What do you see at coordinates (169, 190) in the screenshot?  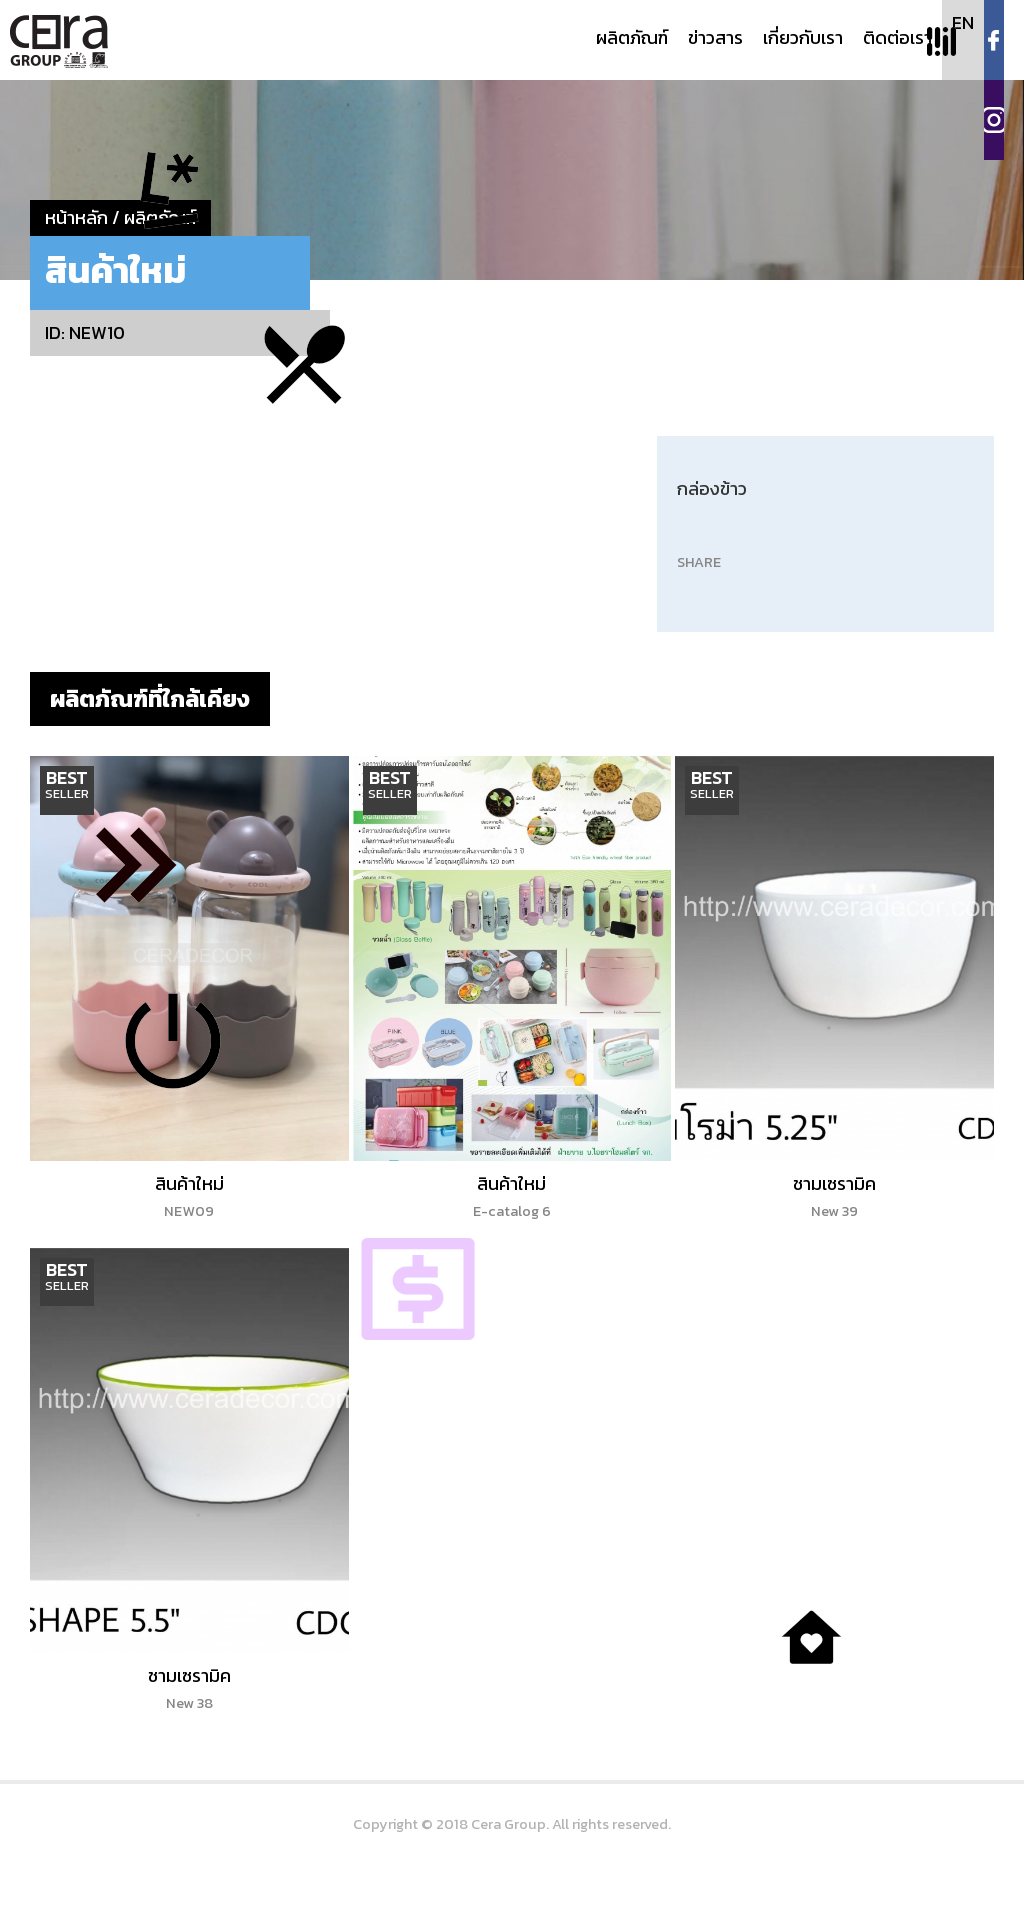 I see `open the Literal app` at bounding box center [169, 190].